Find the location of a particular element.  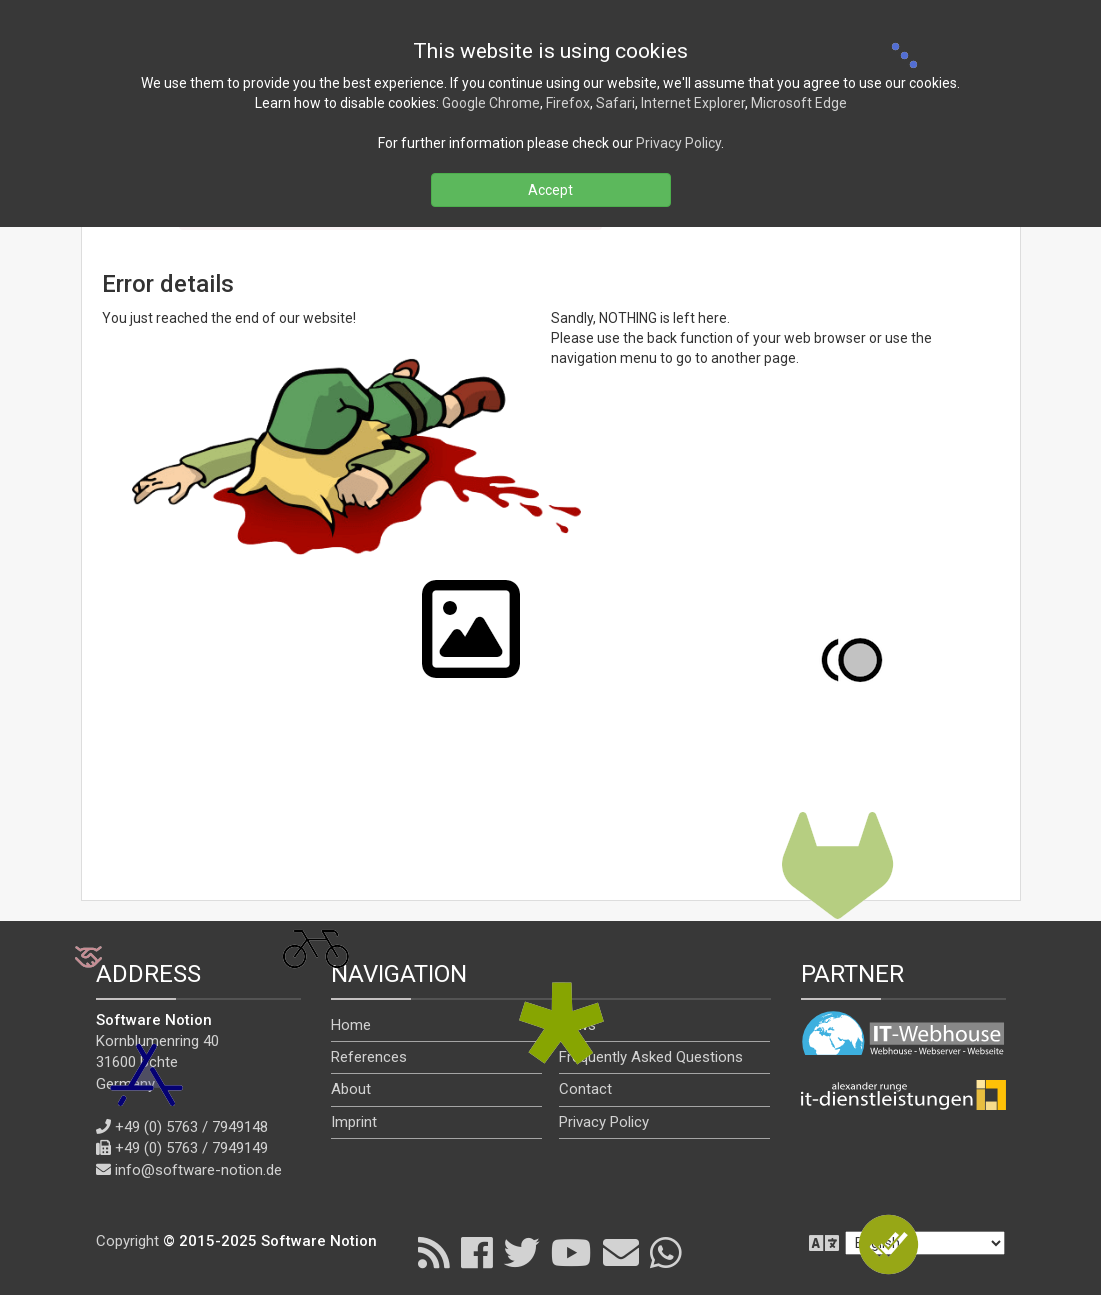

all tasks completed successfully is located at coordinates (888, 1244).